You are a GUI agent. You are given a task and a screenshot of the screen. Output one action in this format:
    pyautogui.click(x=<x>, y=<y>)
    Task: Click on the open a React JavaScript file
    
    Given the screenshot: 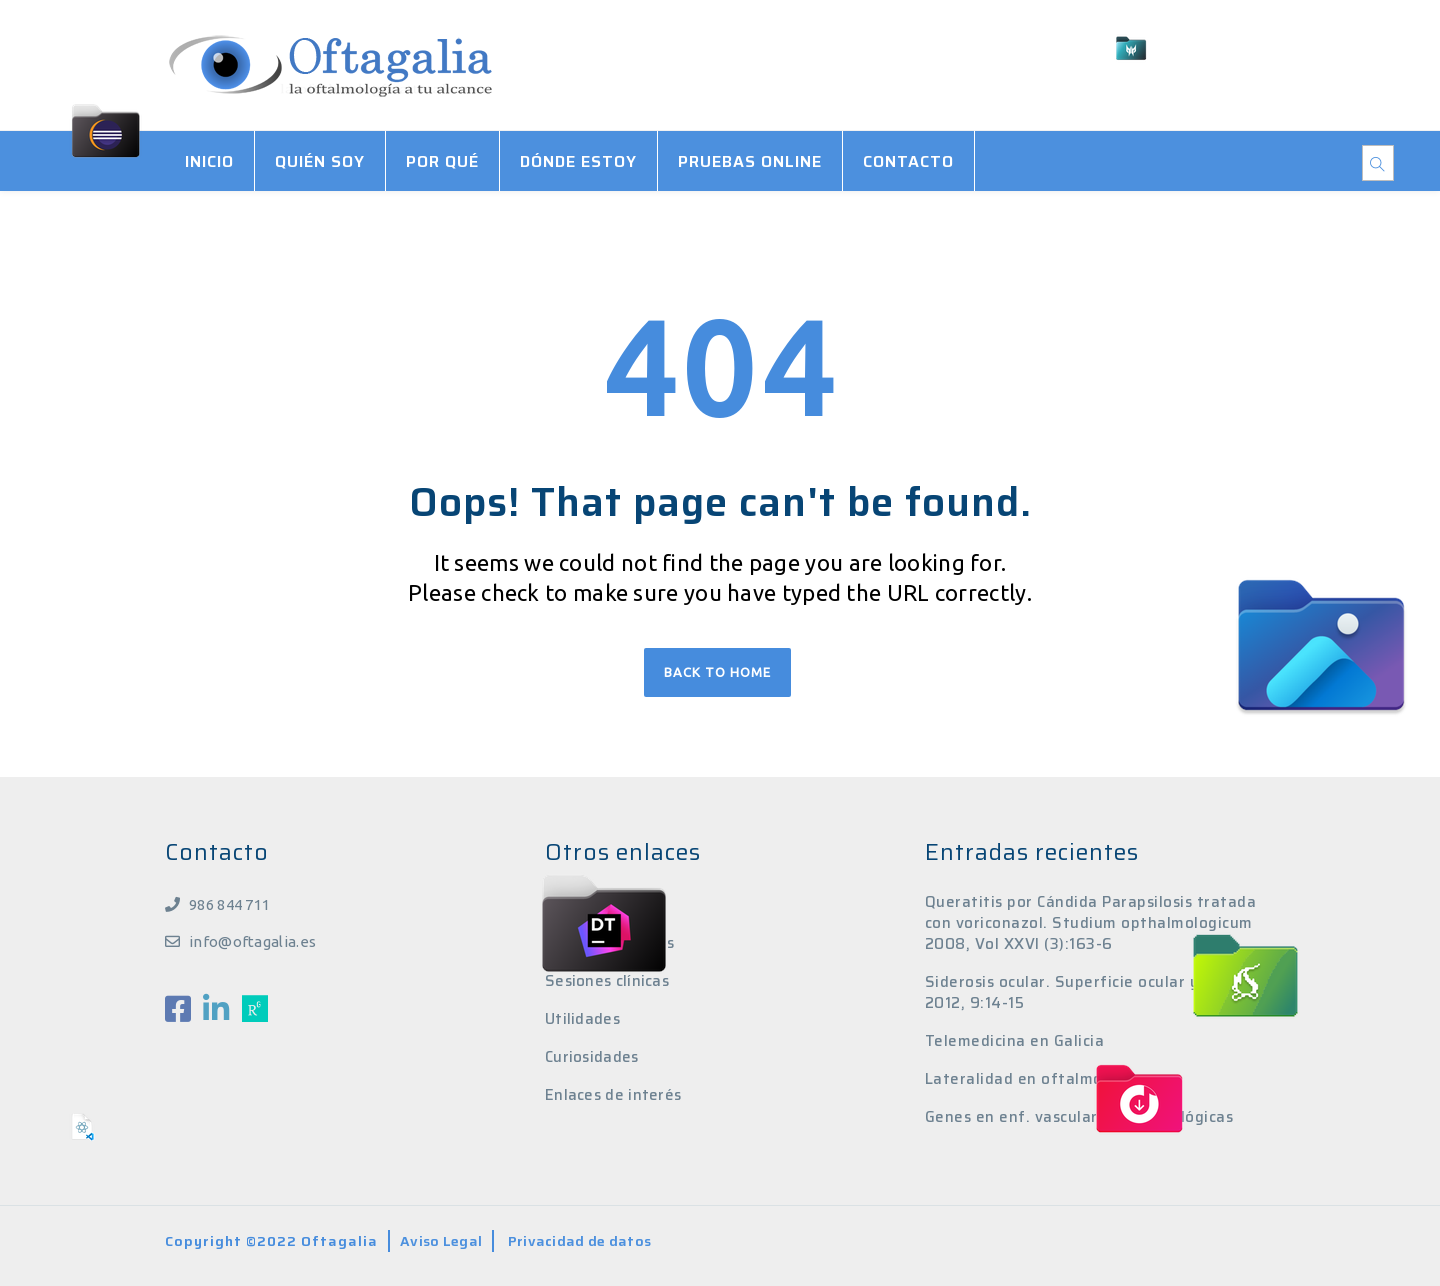 What is the action you would take?
    pyautogui.click(x=82, y=1127)
    